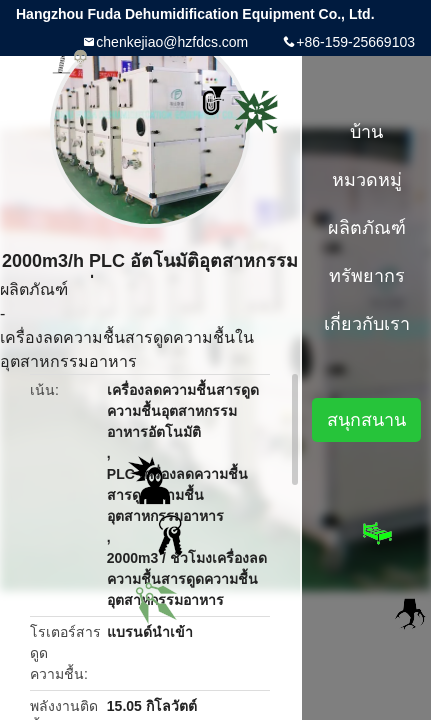 This screenshot has width=431, height=720. I want to click on view Italian landmarks or attractions, so click(61, 64).